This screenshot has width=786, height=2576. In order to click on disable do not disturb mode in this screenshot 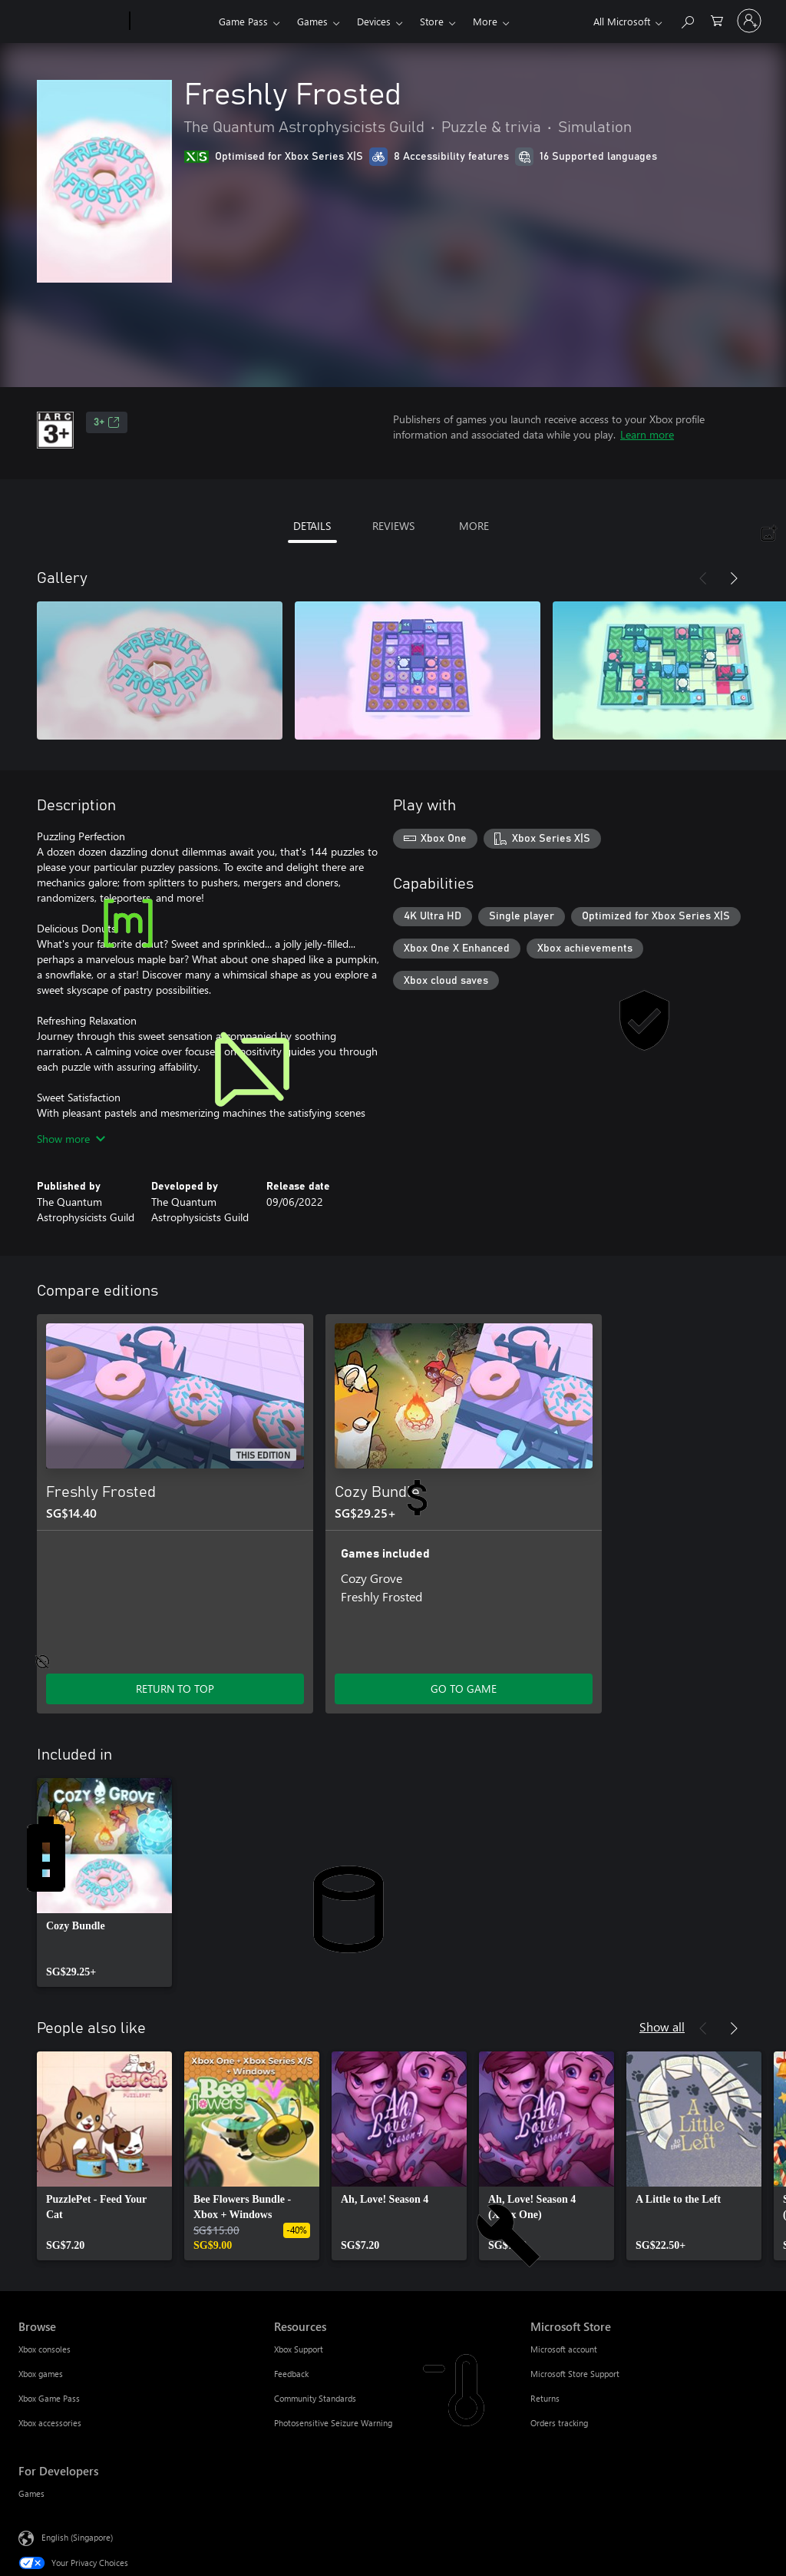, I will do `click(42, 1661)`.